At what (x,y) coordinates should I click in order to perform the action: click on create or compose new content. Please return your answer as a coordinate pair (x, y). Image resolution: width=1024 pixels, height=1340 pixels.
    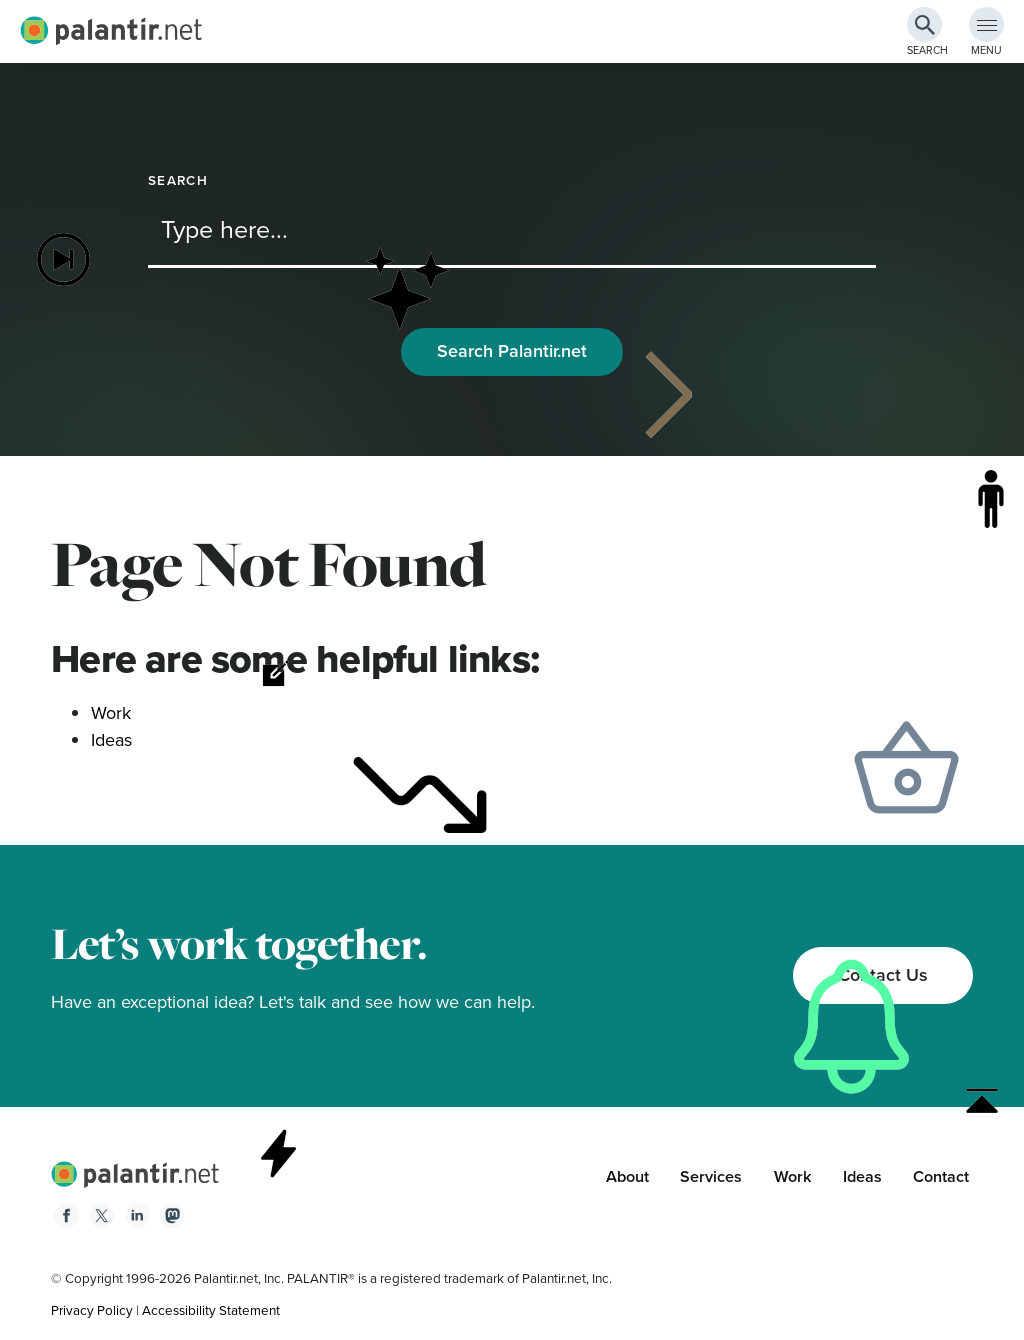
    Looking at the image, I should click on (275, 673).